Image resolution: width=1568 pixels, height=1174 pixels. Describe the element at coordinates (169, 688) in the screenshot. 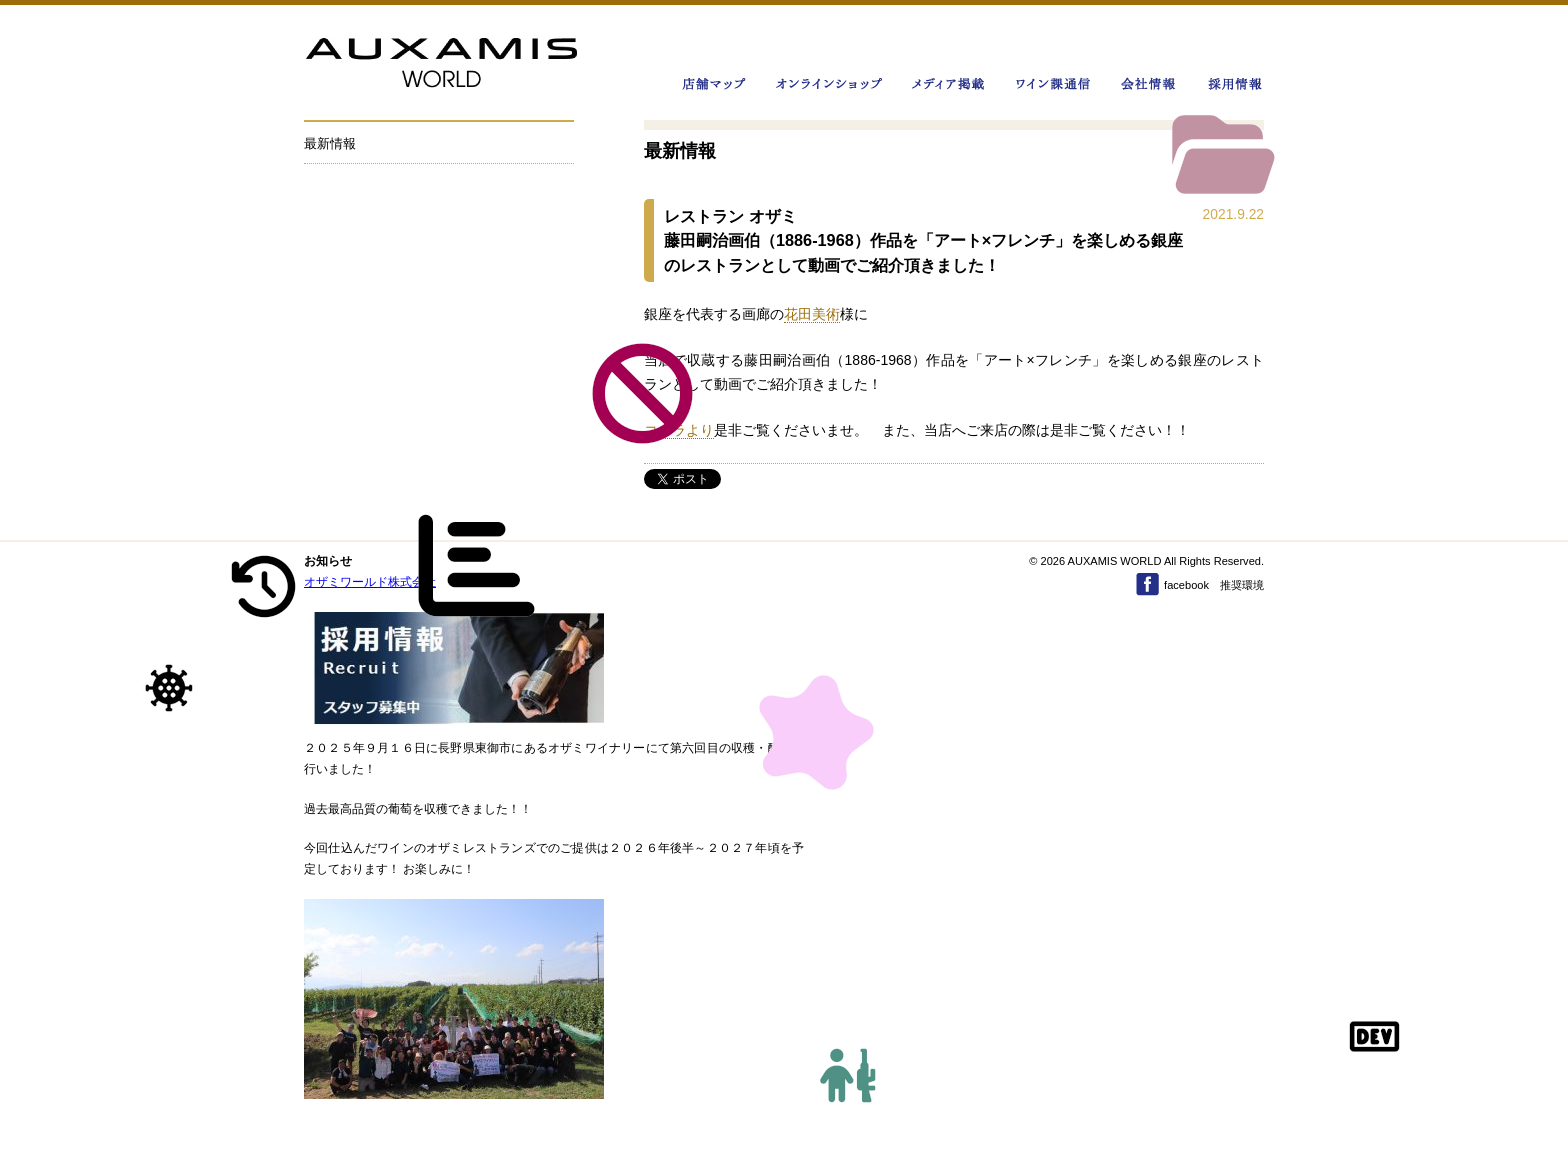

I see `view covid-19 health information` at that location.